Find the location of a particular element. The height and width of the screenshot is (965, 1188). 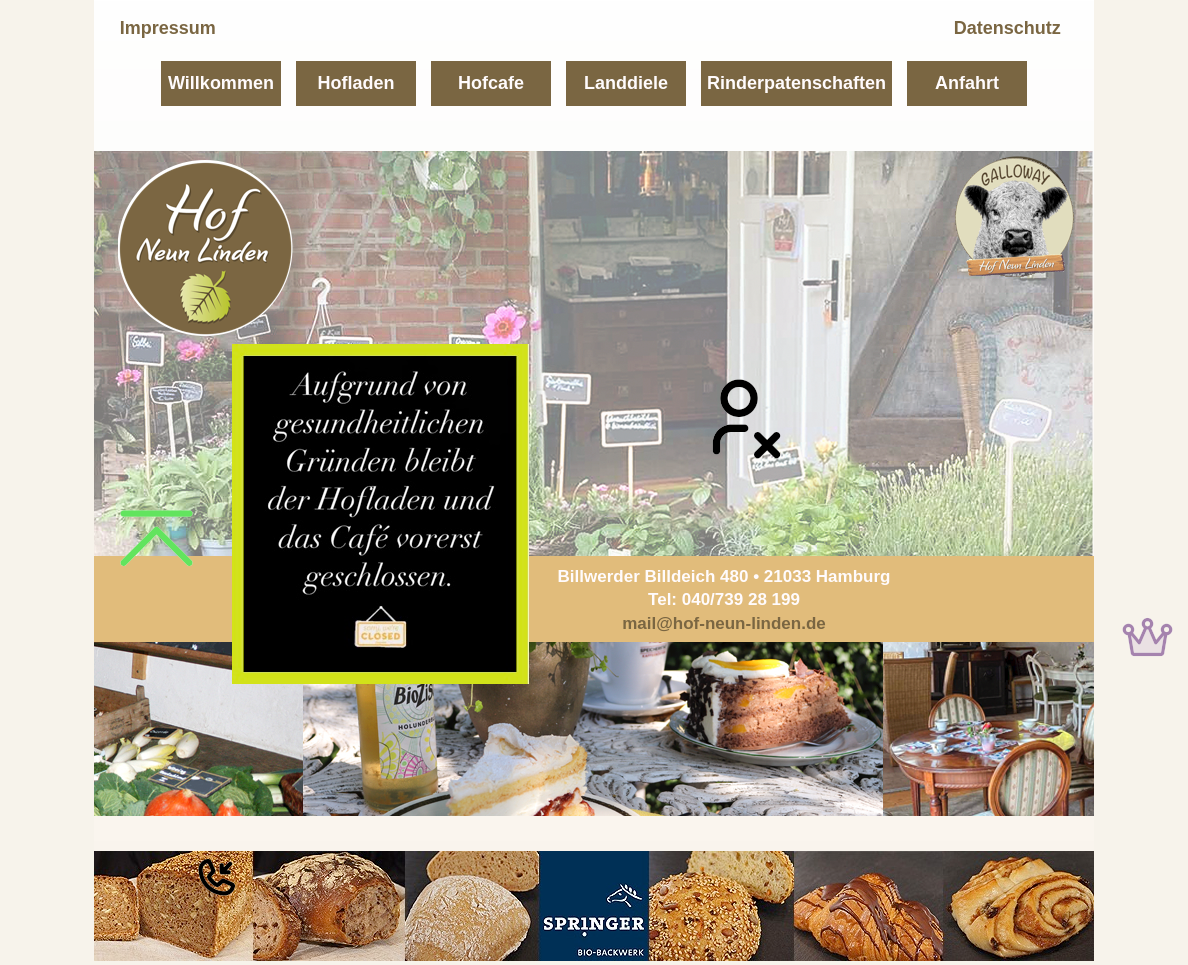

remove a user from a list or group is located at coordinates (739, 417).